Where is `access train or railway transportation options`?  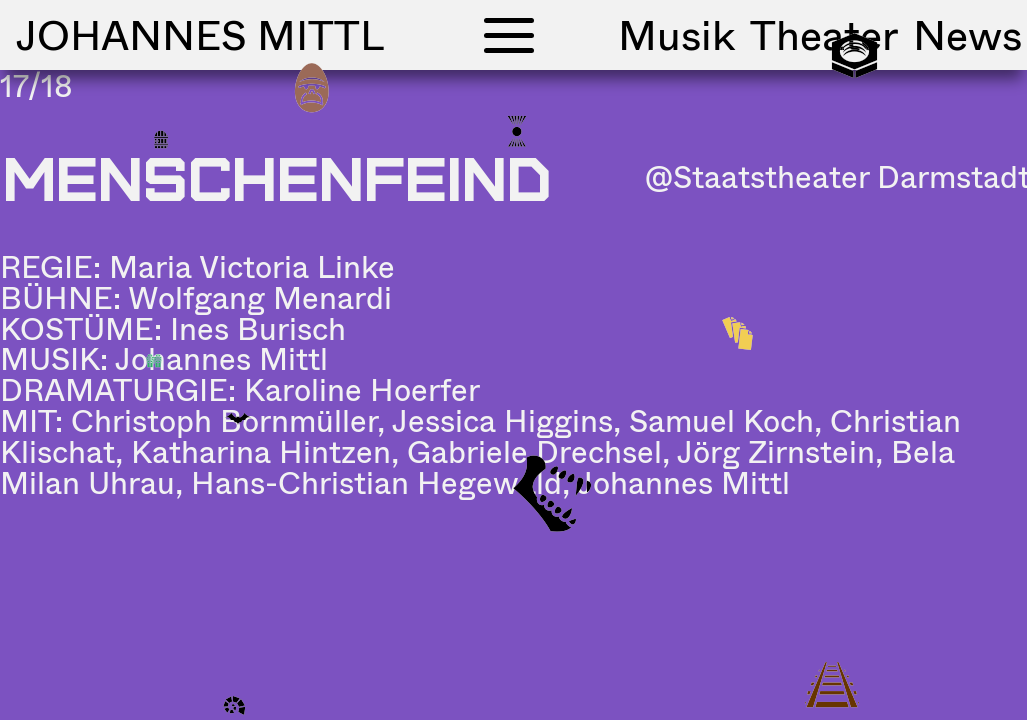
access train or railway transportation options is located at coordinates (832, 681).